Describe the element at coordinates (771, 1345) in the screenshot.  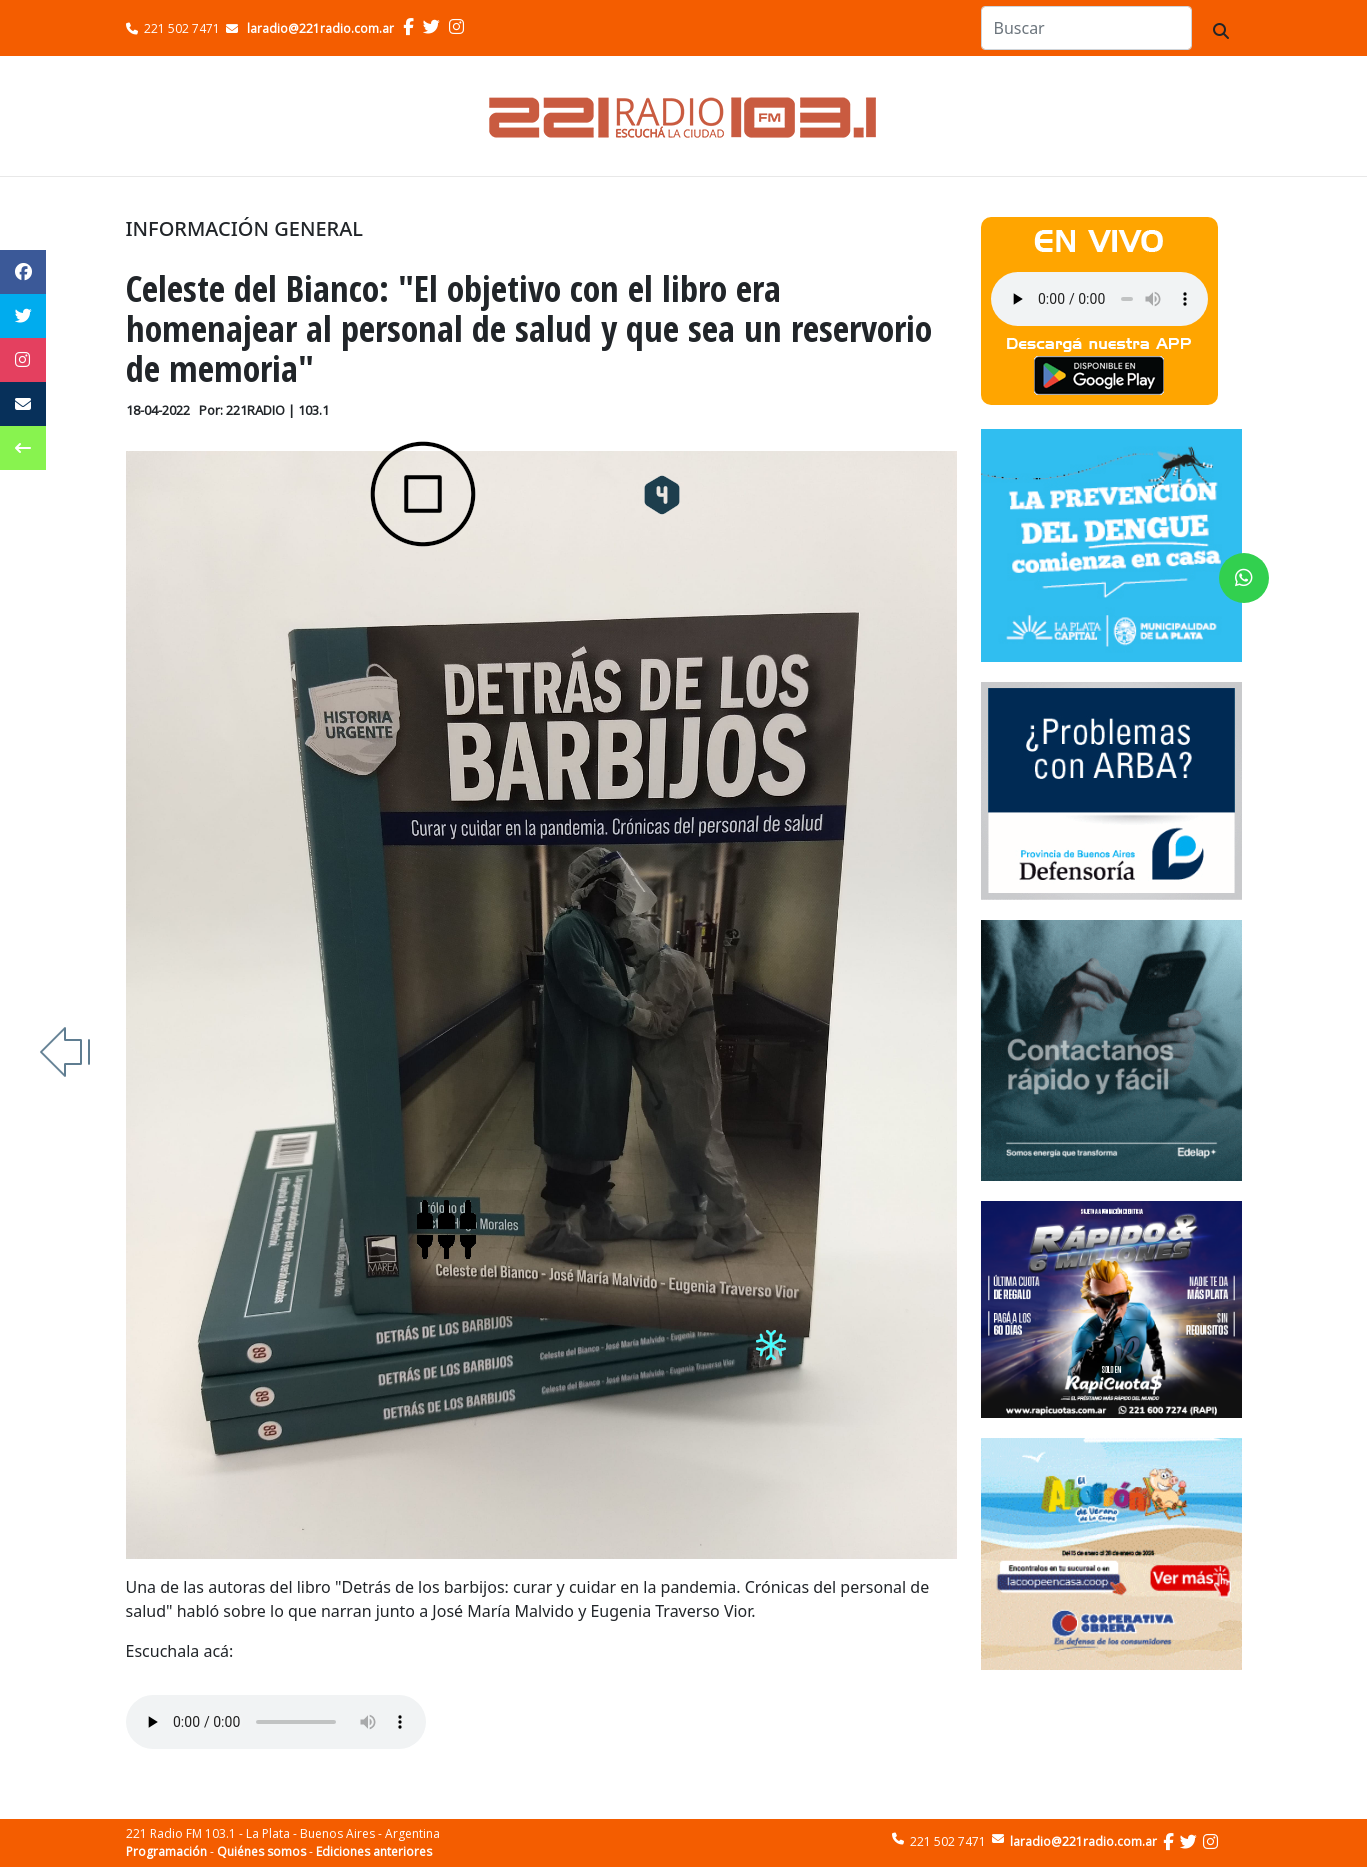
I see `activate cooling or air conditioning mode` at that location.